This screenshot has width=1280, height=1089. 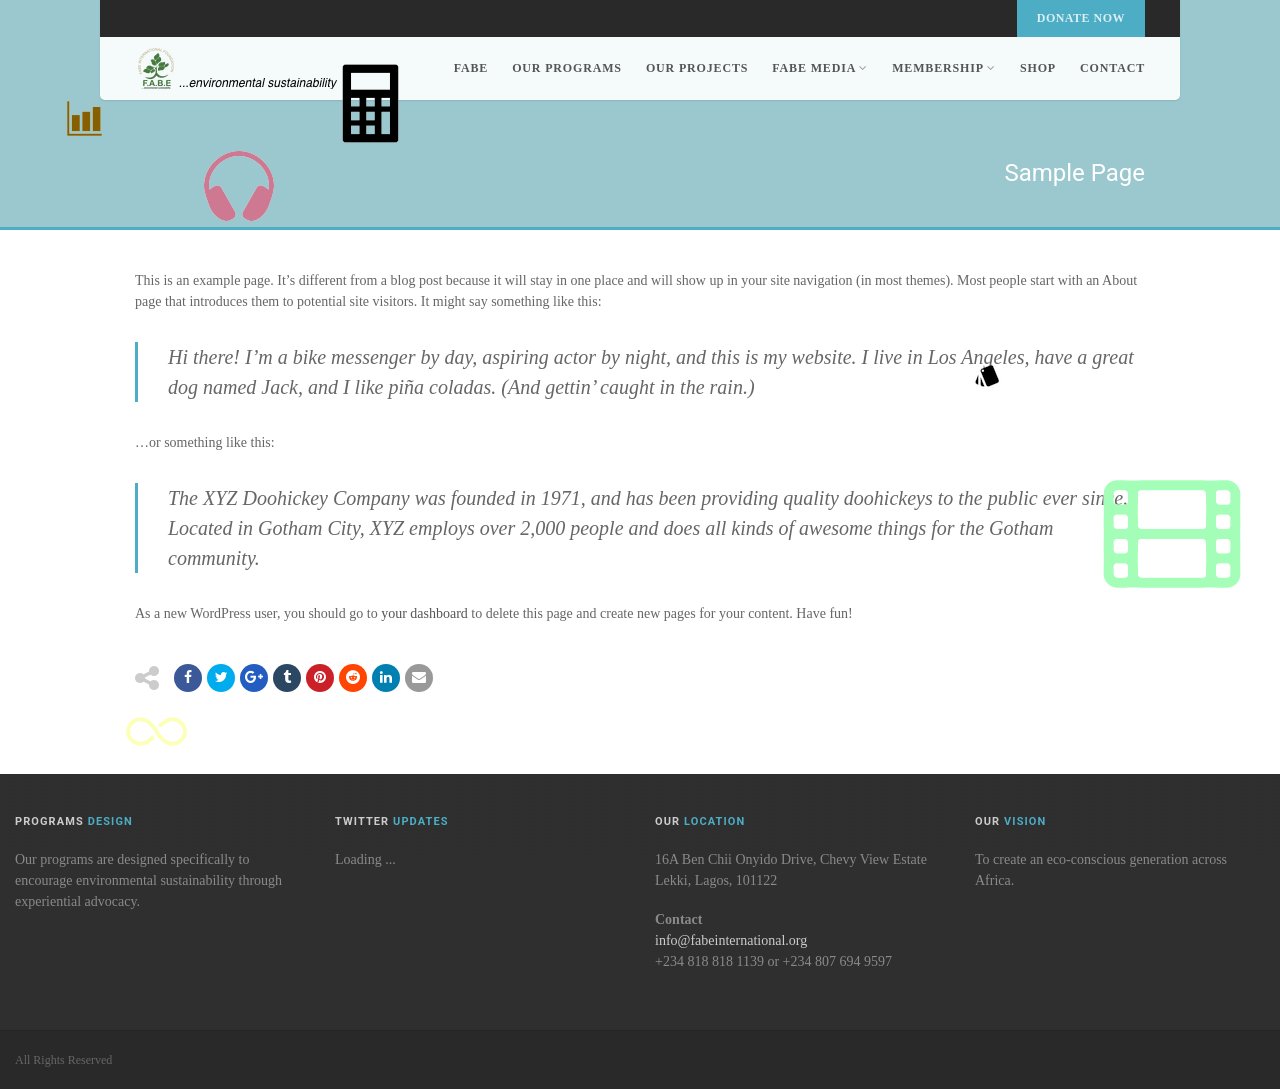 I want to click on access video or film content, so click(x=1172, y=534).